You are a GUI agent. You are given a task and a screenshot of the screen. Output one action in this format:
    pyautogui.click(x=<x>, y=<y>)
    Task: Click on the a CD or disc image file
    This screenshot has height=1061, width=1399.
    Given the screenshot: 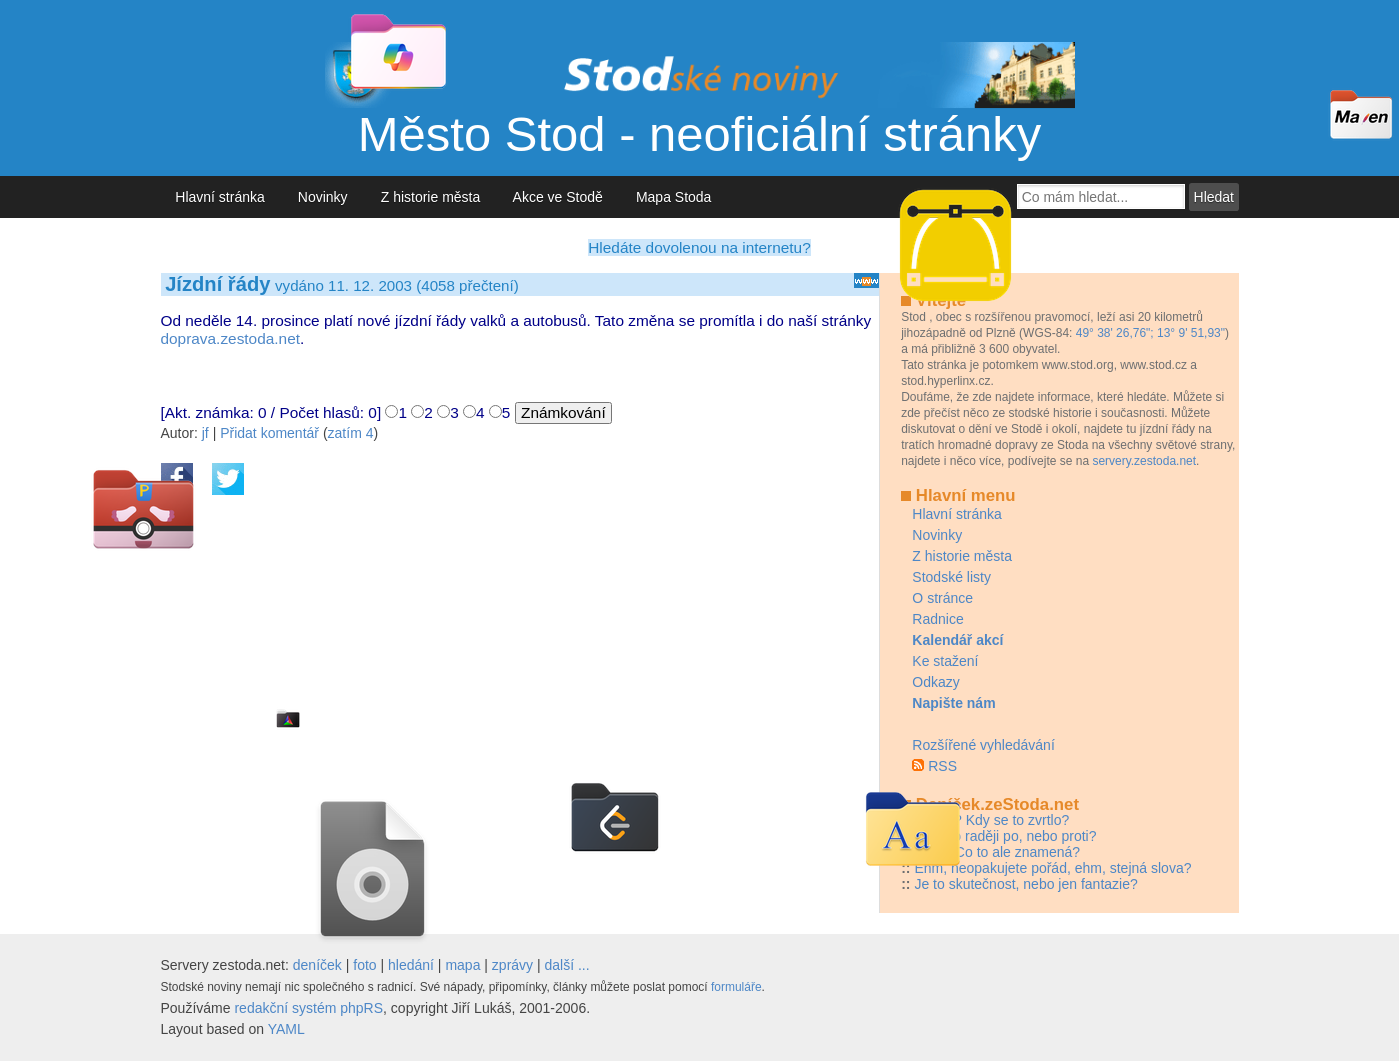 What is the action you would take?
    pyautogui.click(x=372, y=871)
    